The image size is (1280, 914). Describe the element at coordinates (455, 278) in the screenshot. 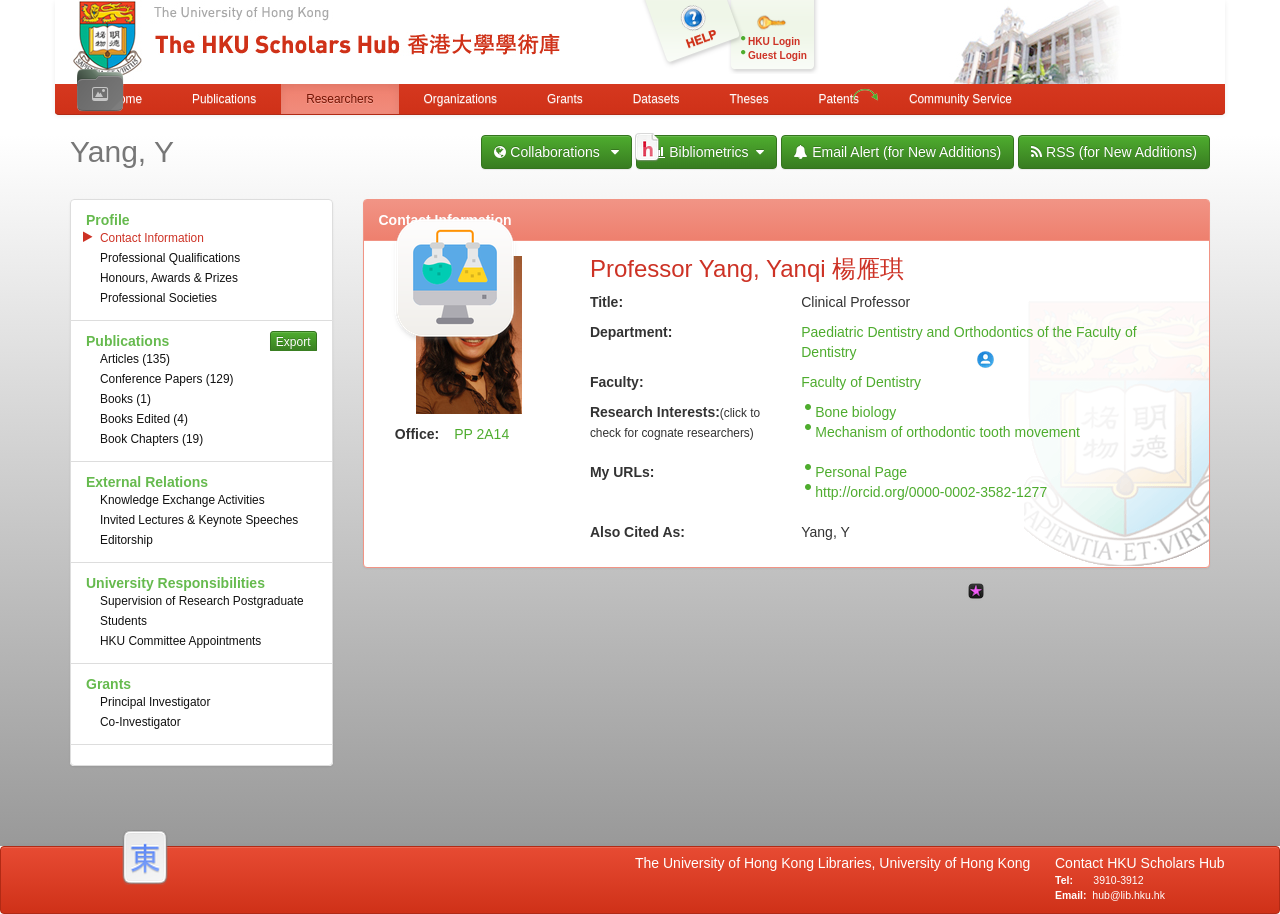

I see `open formatlab application` at that location.